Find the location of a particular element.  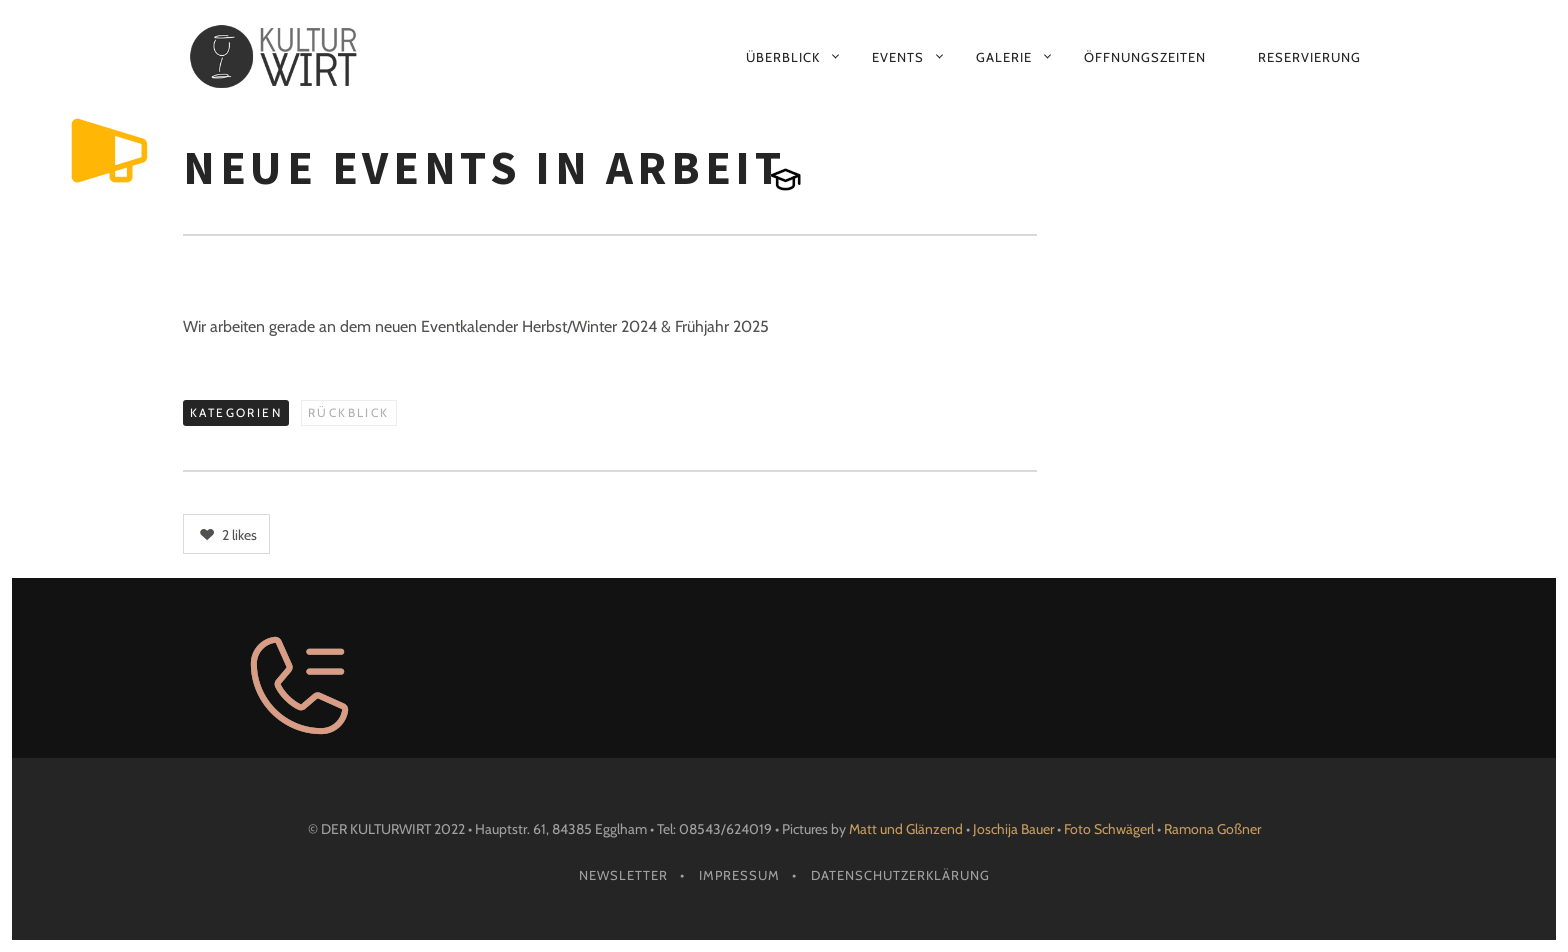

access education or school-related features is located at coordinates (785, 179).